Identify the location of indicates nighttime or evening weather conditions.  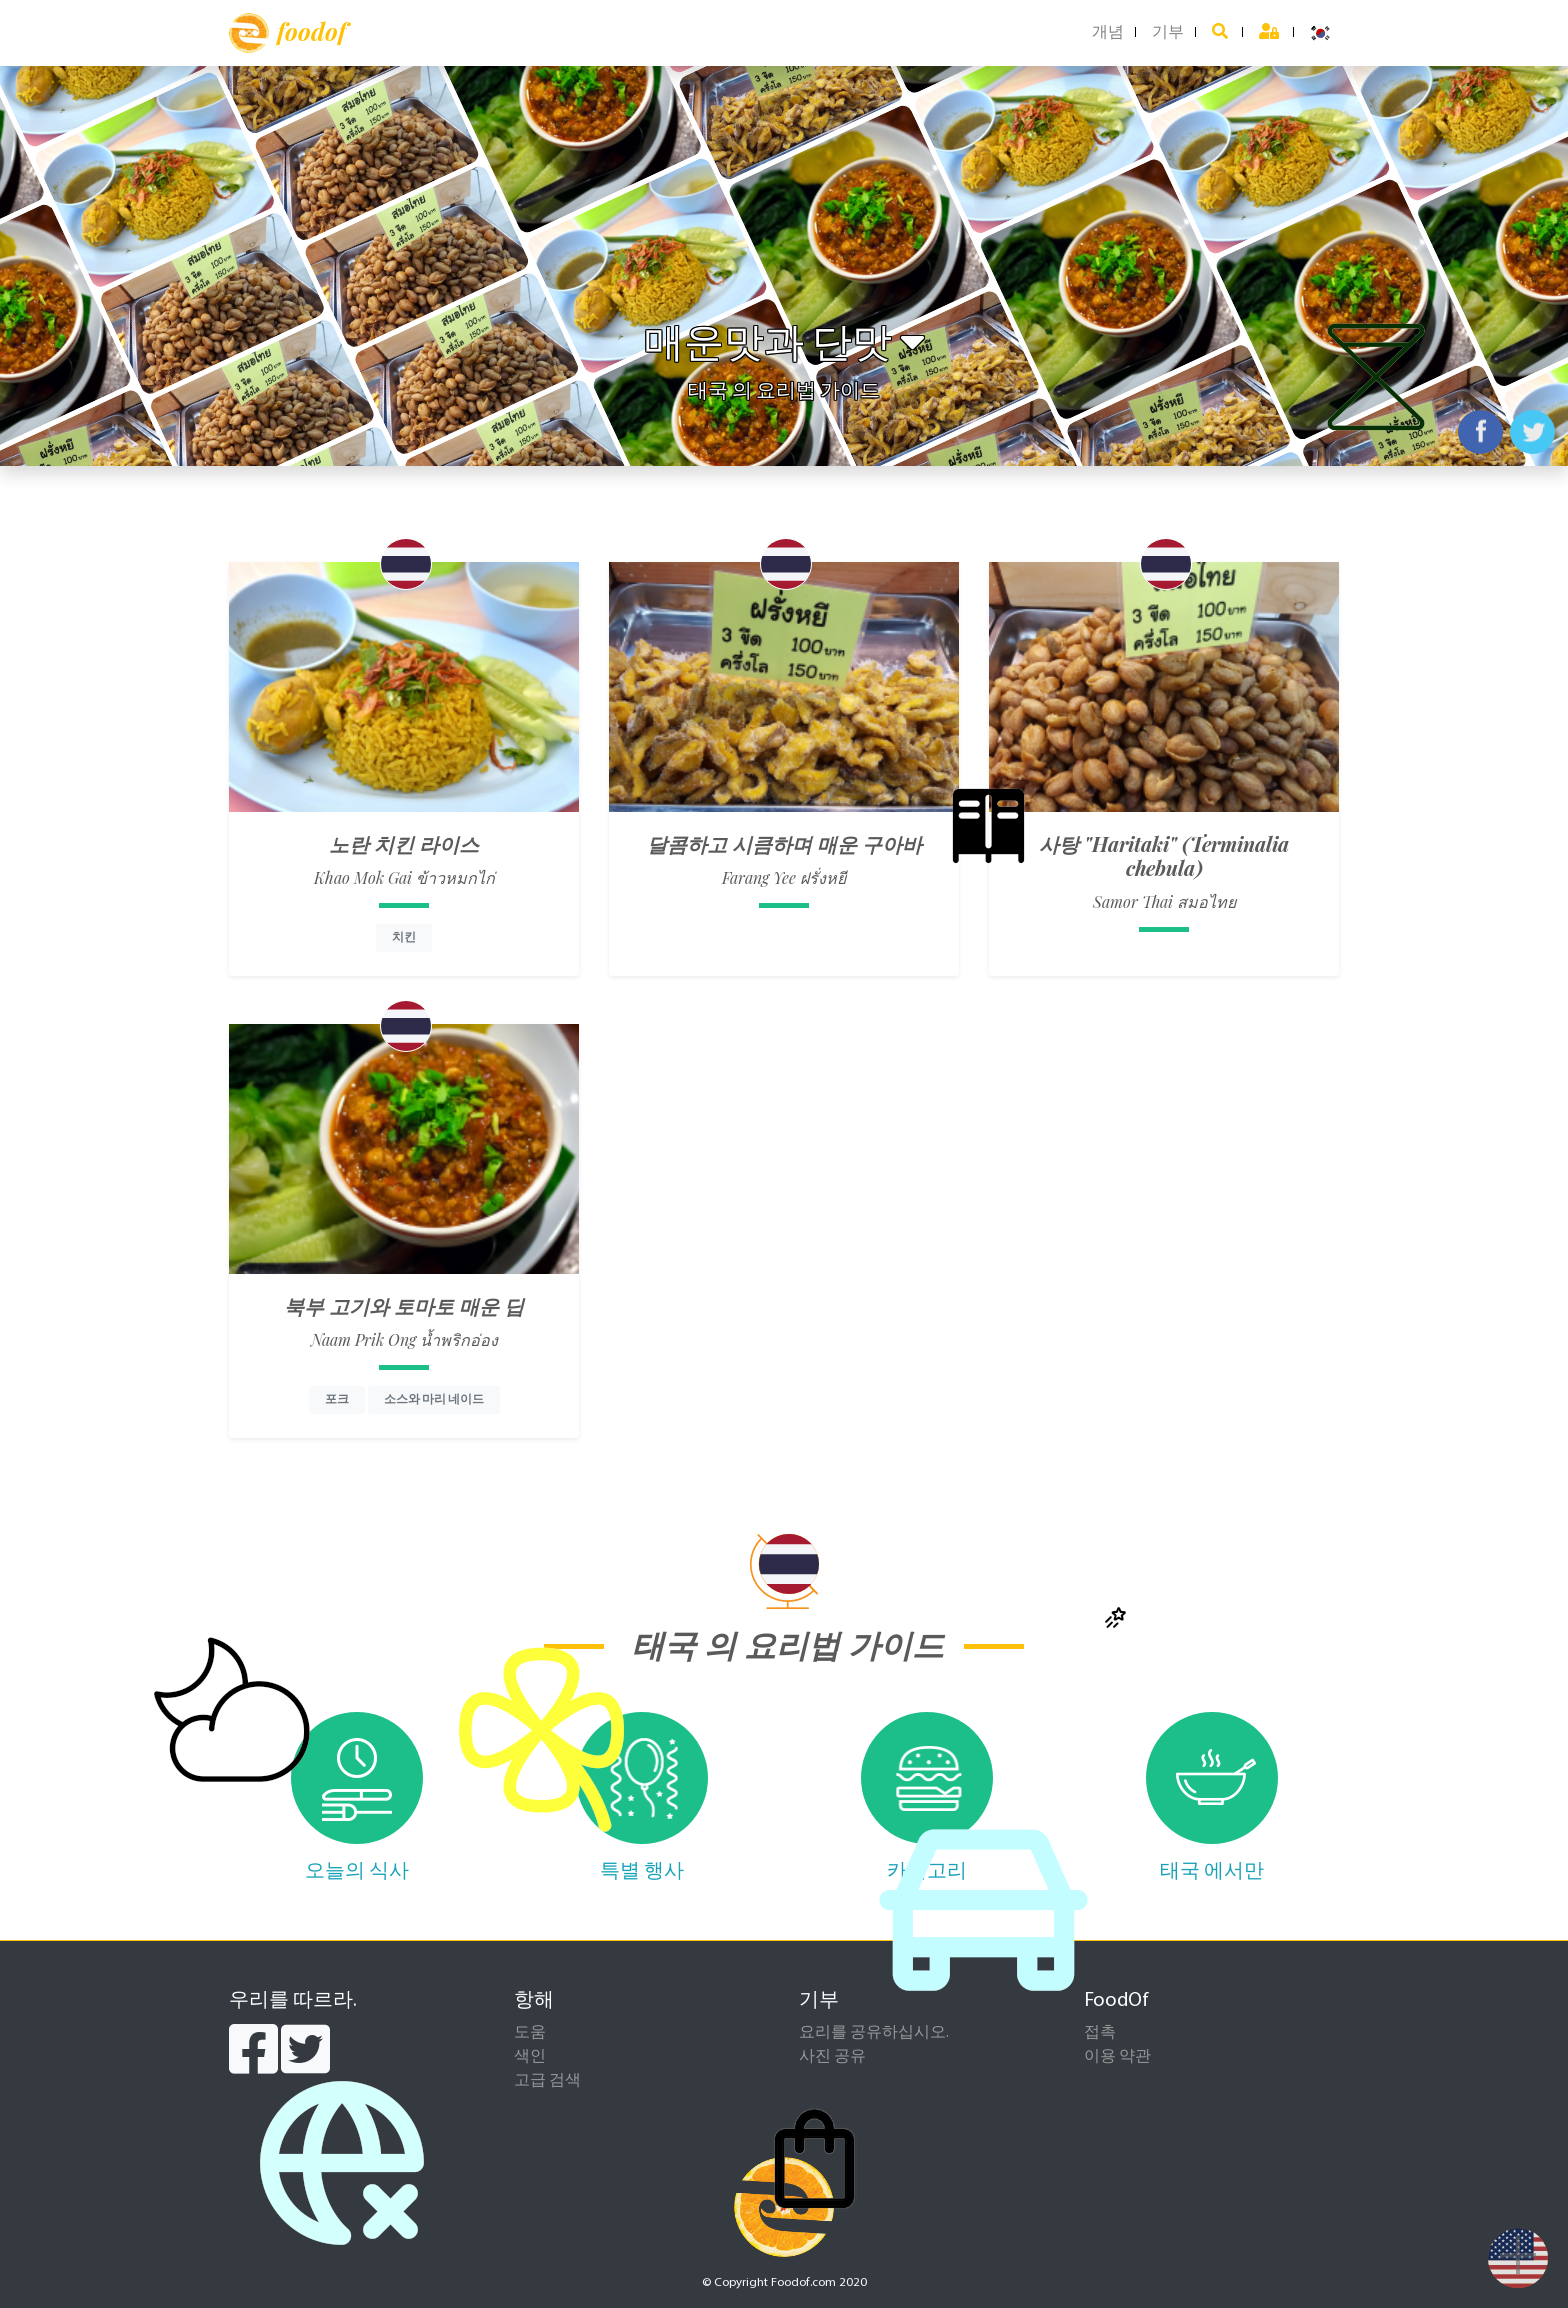
(228, 1717).